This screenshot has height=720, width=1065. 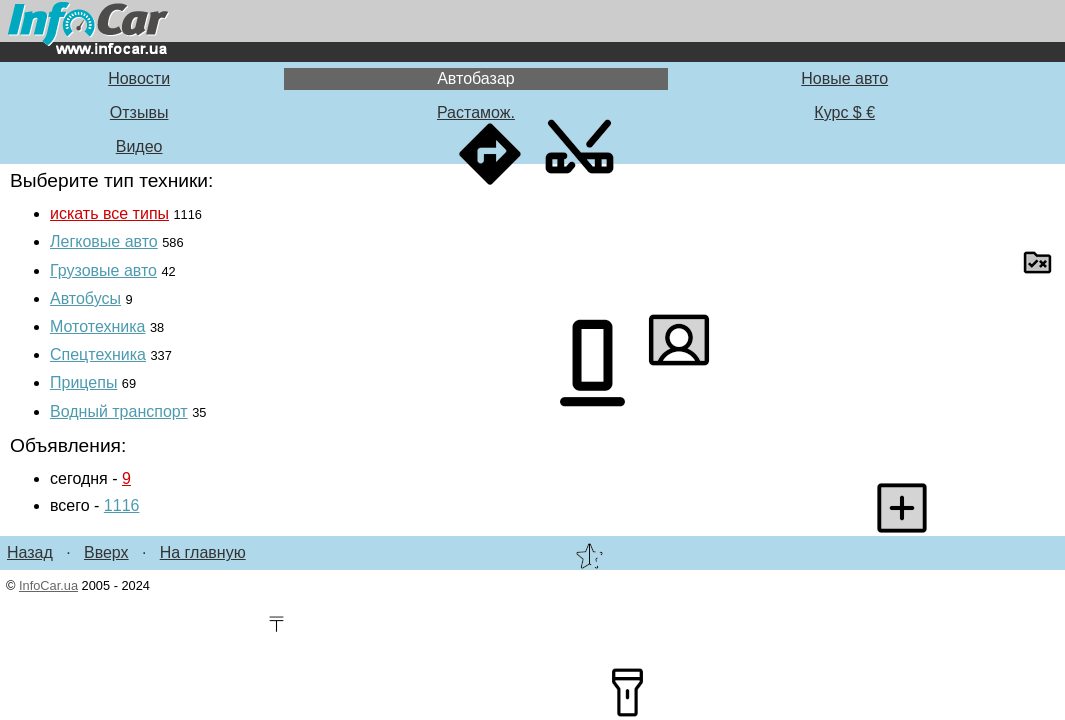 What do you see at coordinates (490, 154) in the screenshot?
I see `get directions to a destination` at bounding box center [490, 154].